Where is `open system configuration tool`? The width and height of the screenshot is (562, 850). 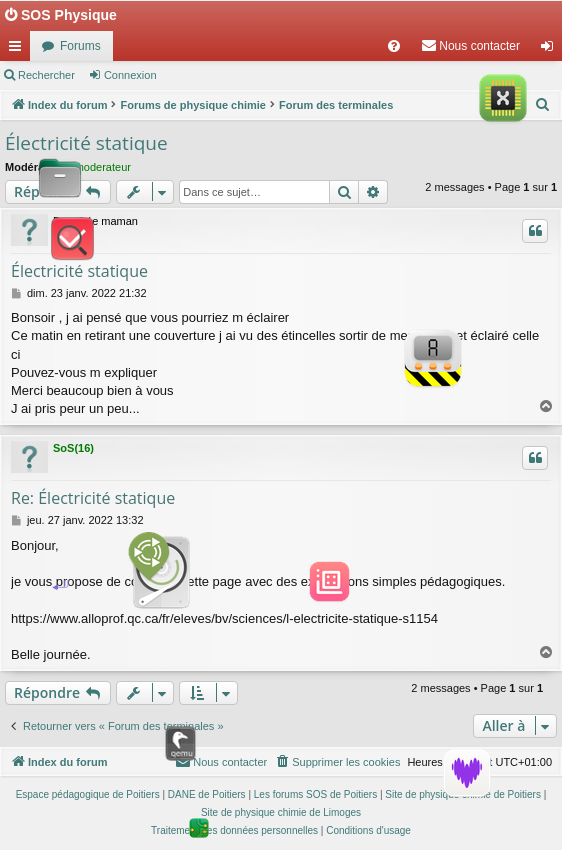 open system configuration tool is located at coordinates (72, 238).